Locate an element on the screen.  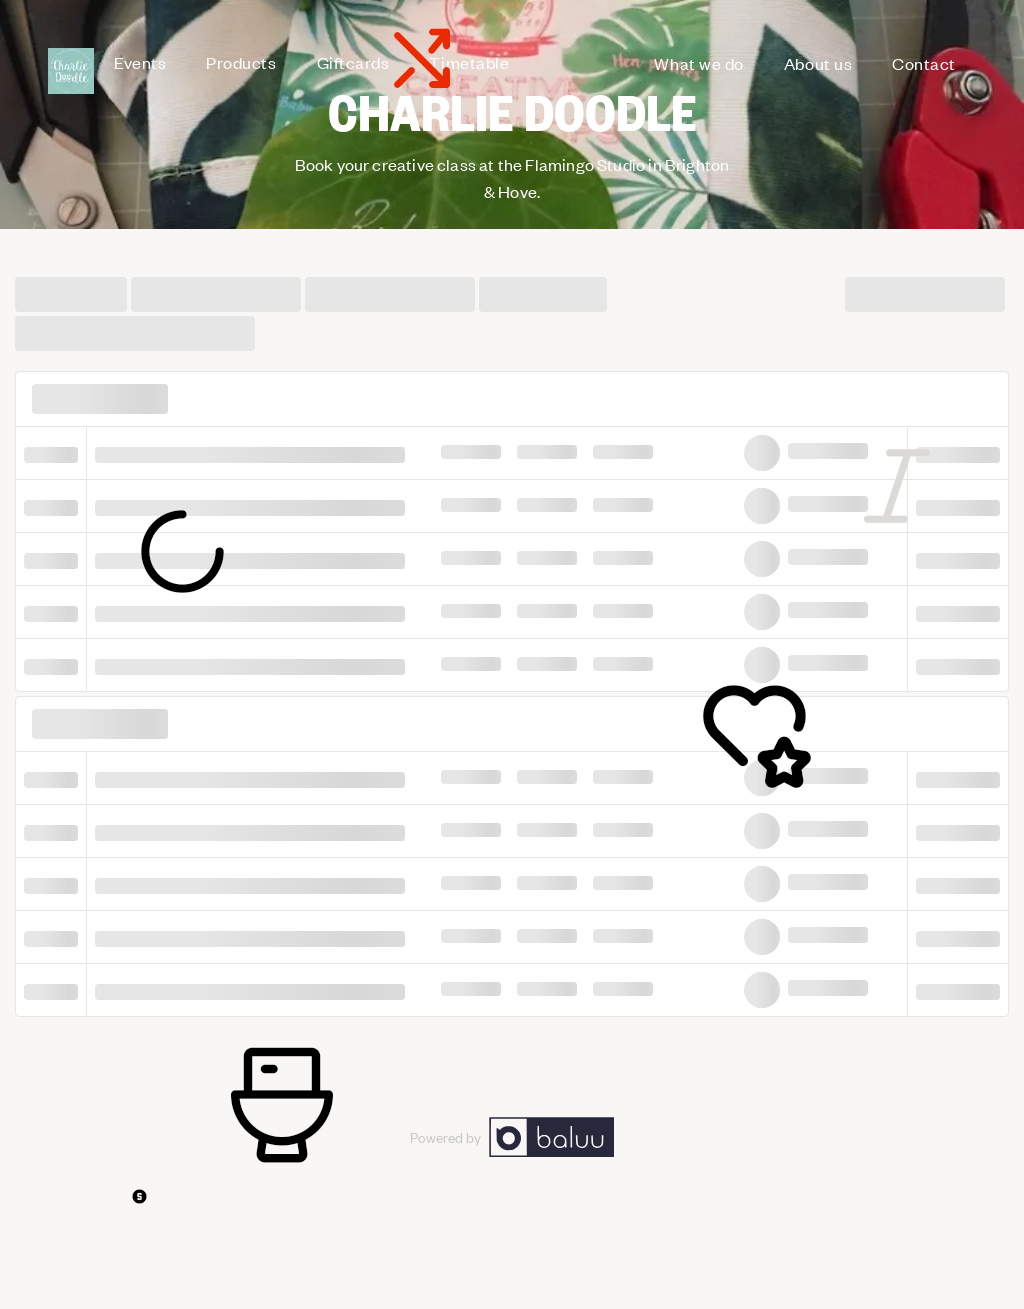
toggle between two states or options is located at coordinates (422, 60).